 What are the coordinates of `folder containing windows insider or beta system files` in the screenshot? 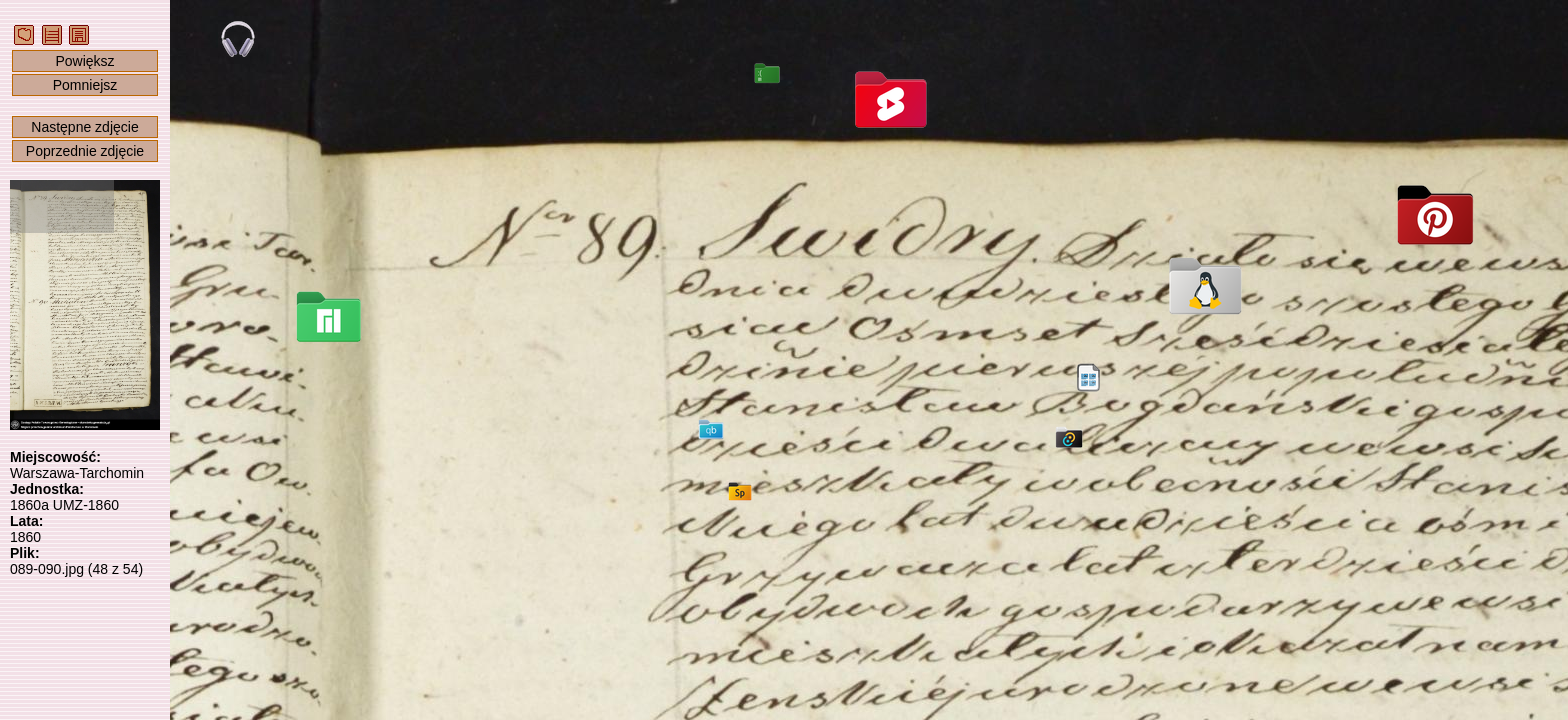 It's located at (767, 74).